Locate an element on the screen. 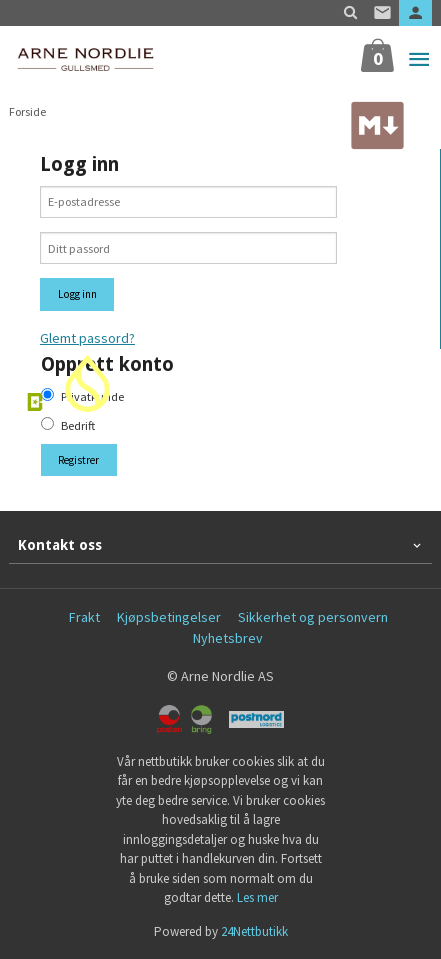 The width and height of the screenshot is (441, 959). download markdown file is located at coordinates (377, 125).